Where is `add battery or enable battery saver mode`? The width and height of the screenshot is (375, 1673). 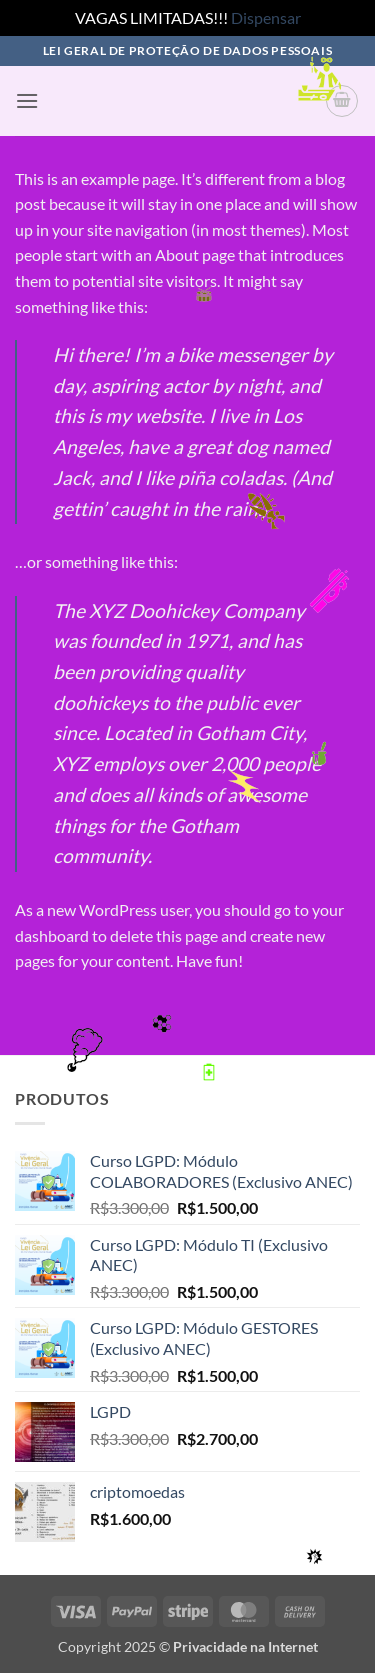
add battery or enable battery saver mode is located at coordinates (209, 1072).